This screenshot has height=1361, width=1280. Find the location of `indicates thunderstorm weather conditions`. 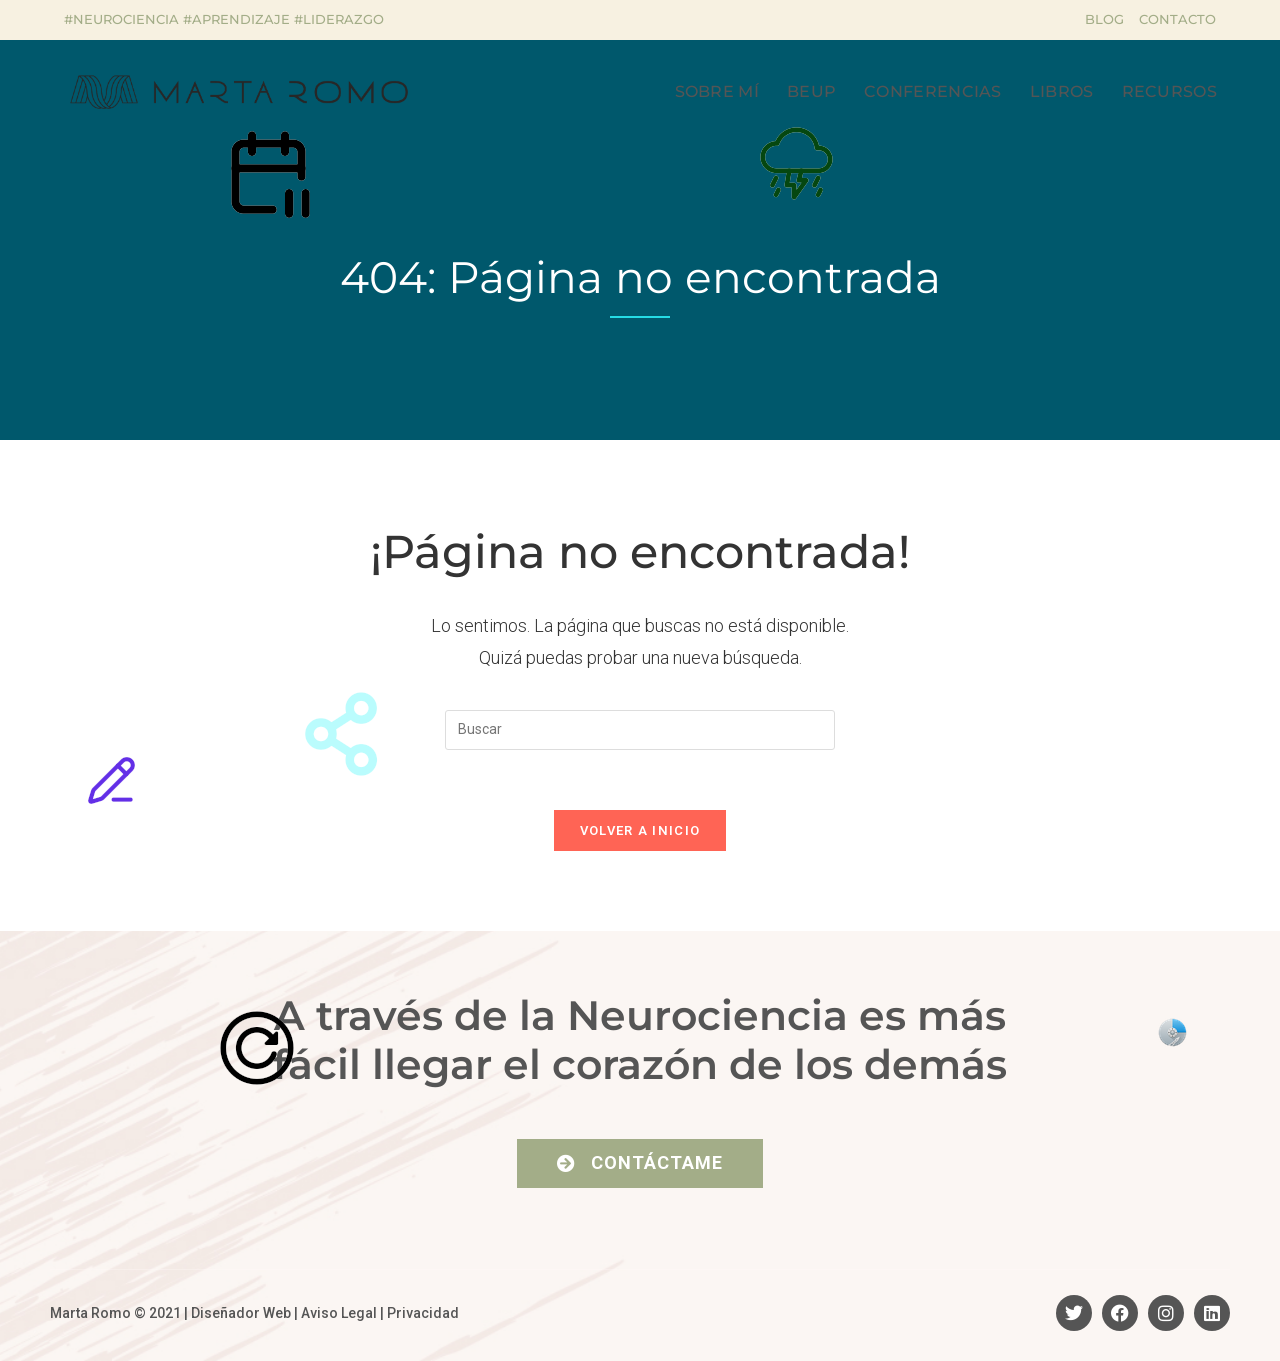

indicates thunderstorm weather conditions is located at coordinates (796, 163).